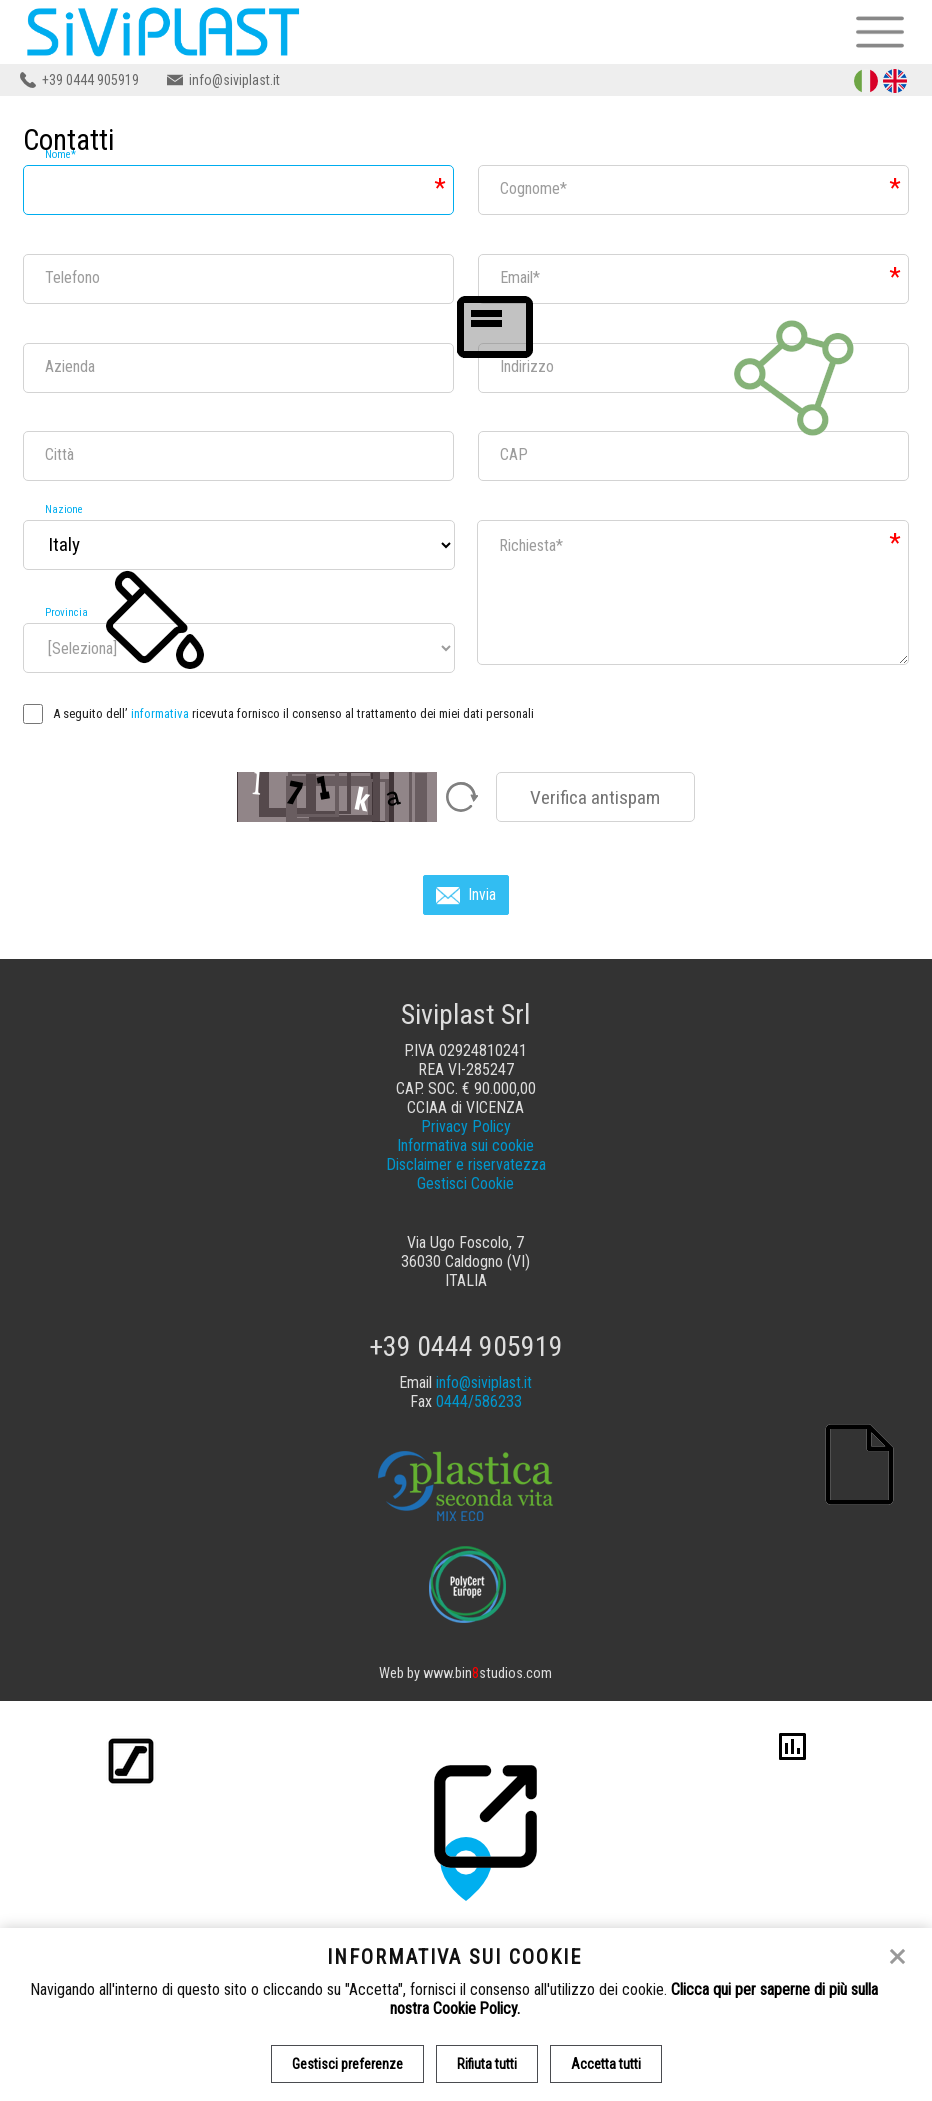 The height and width of the screenshot is (2101, 932). What do you see at coordinates (796, 378) in the screenshot?
I see `access polygon or shape drawing tool` at bounding box center [796, 378].